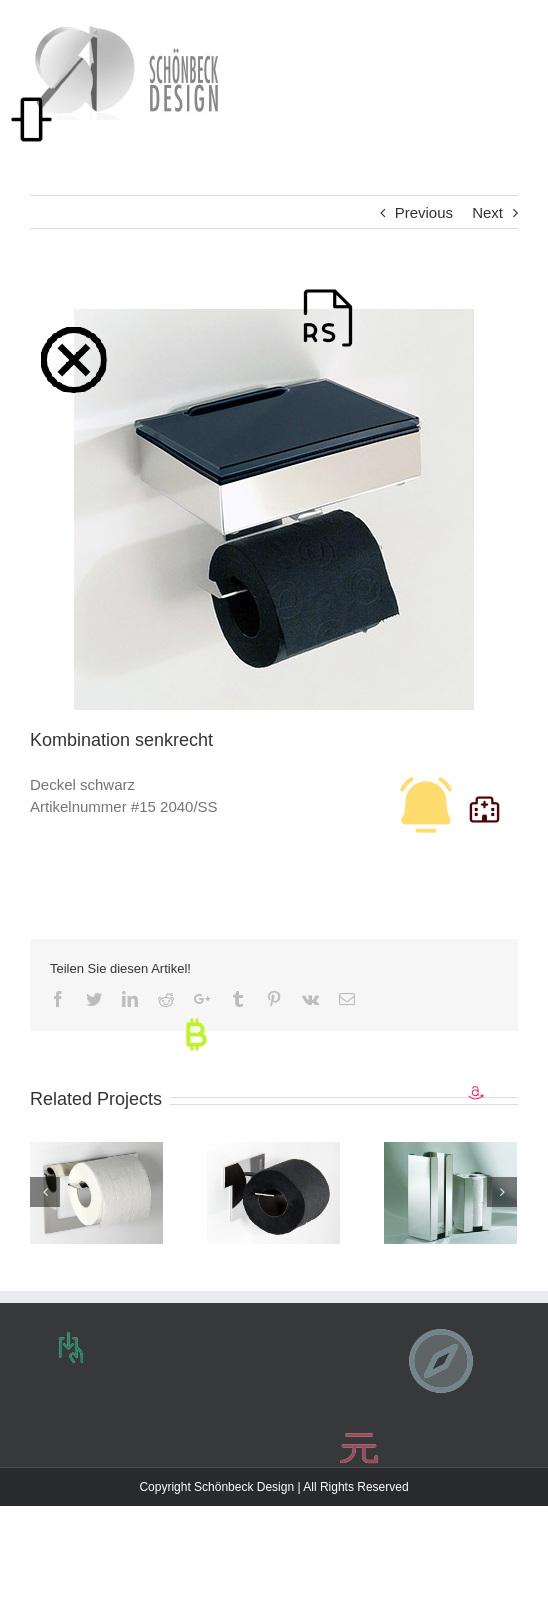  Describe the element at coordinates (31, 119) in the screenshot. I see `align object to vertical center` at that location.